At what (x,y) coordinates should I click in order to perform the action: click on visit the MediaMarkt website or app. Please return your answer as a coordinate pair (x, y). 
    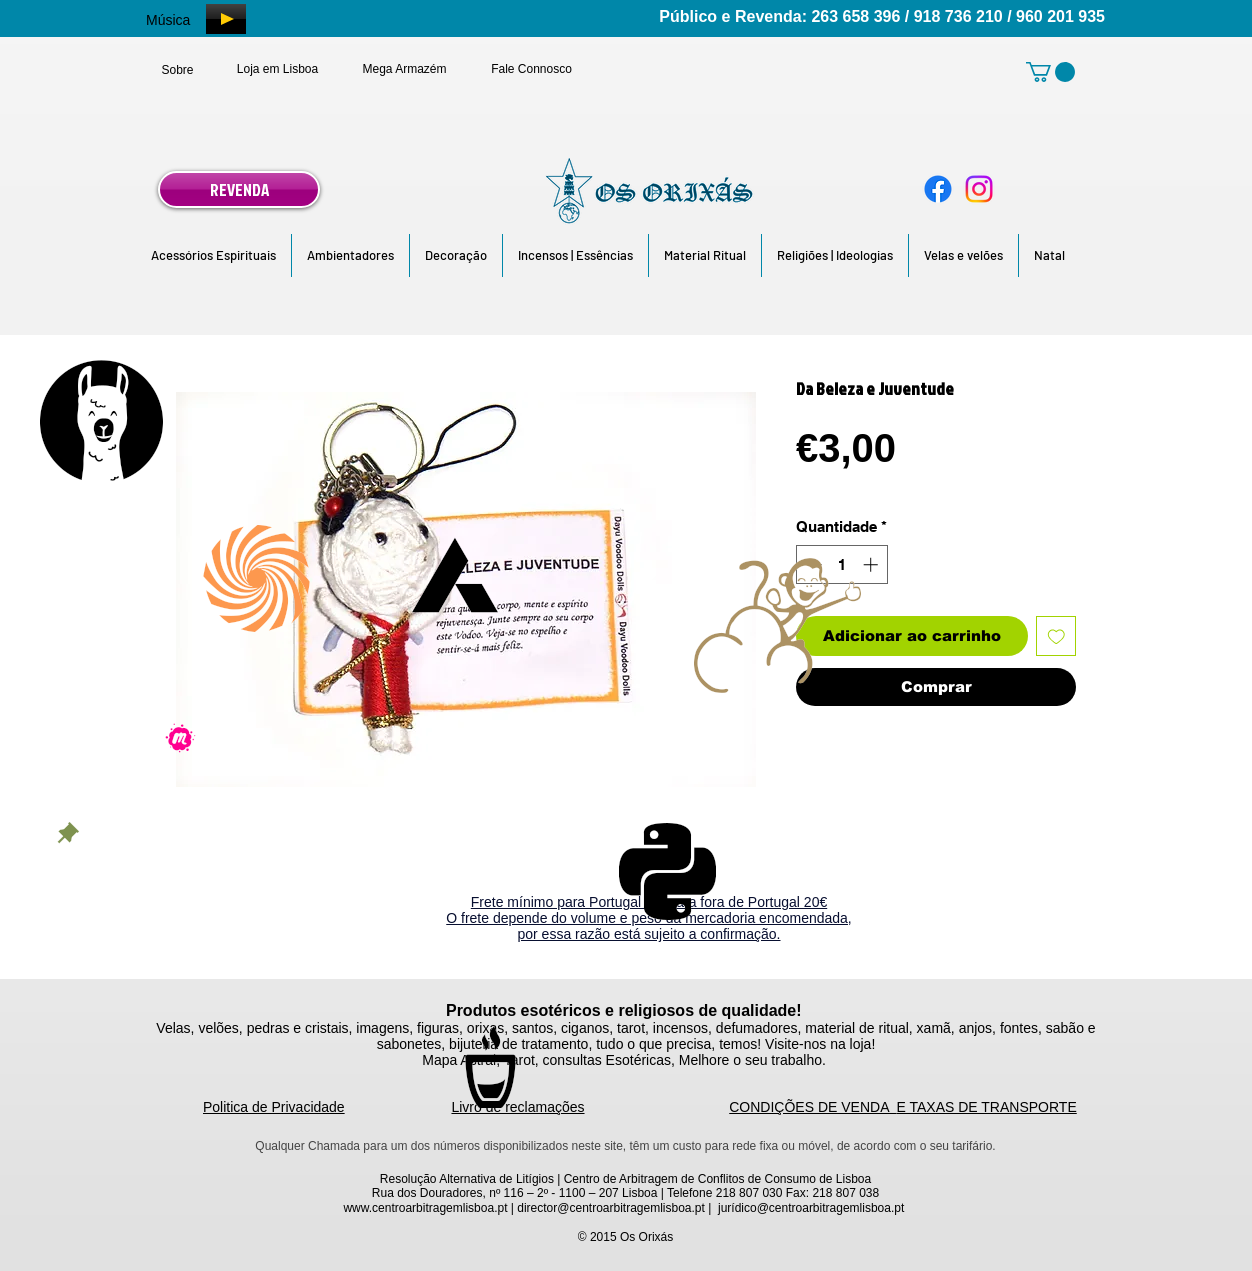
    Looking at the image, I should click on (256, 578).